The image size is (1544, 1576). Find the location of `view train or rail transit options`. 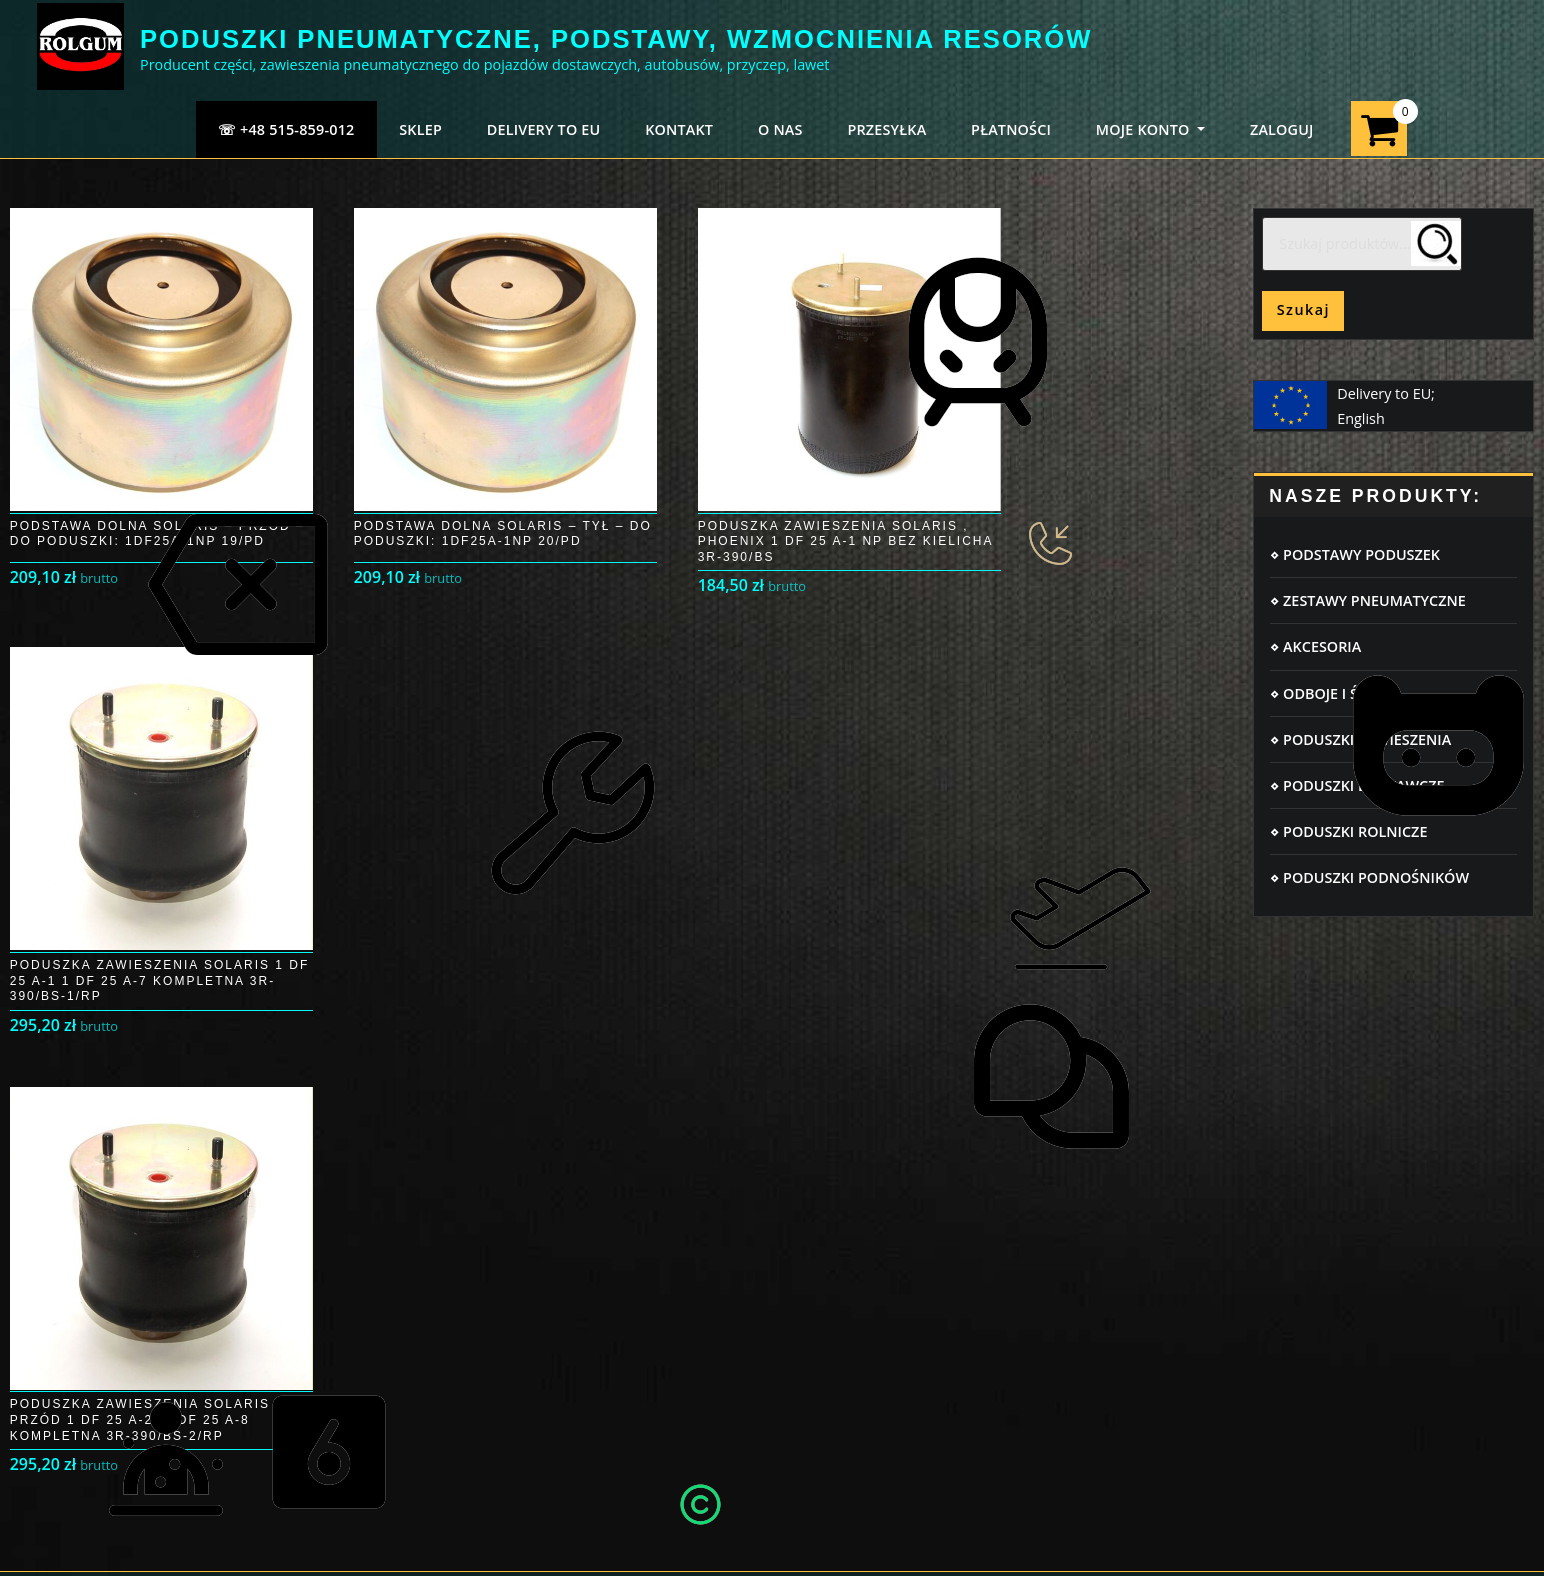

view train or rail transit options is located at coordinates (978, 342).